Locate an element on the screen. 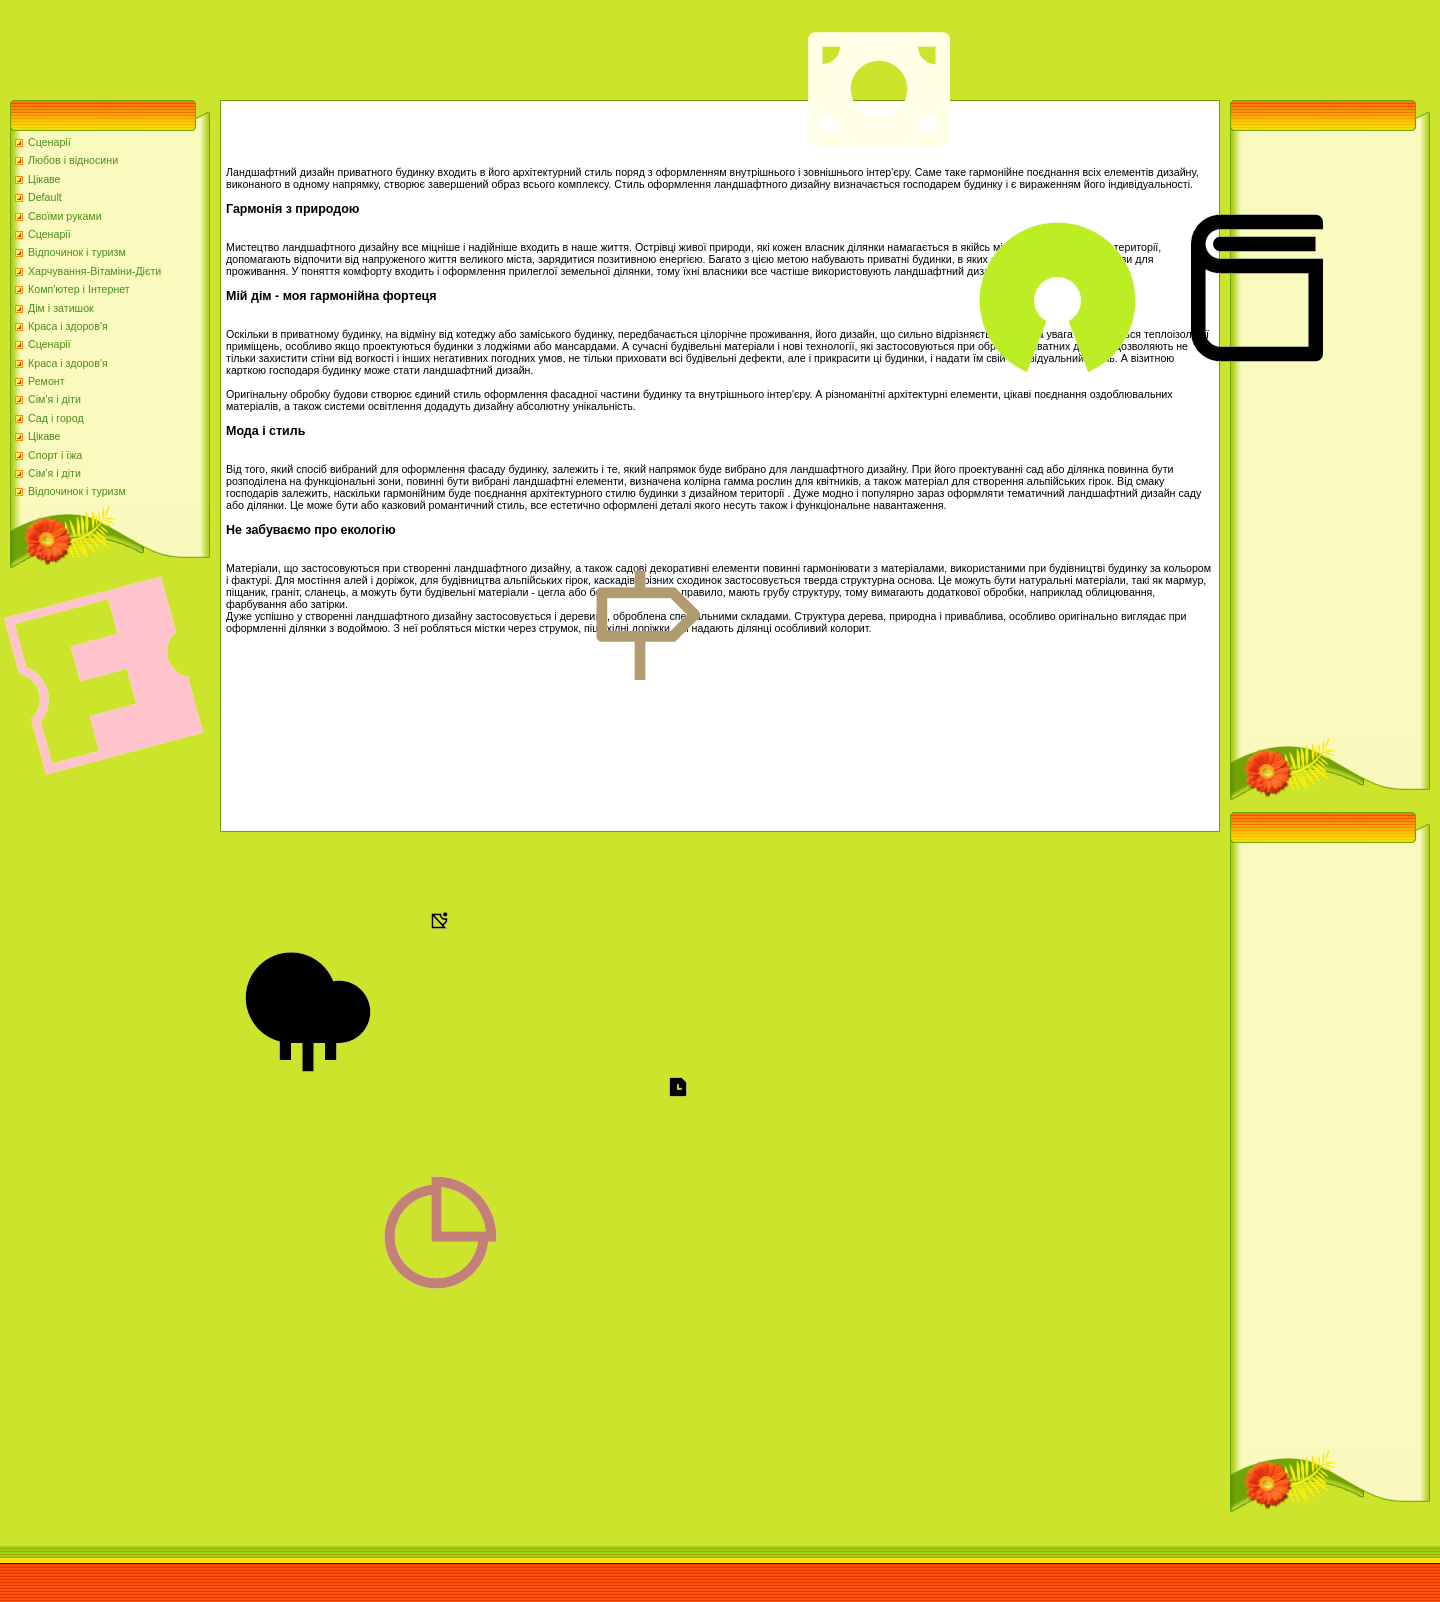  indicates heavy rain or showers in weather forecast is located at coordinates (308, 1009).